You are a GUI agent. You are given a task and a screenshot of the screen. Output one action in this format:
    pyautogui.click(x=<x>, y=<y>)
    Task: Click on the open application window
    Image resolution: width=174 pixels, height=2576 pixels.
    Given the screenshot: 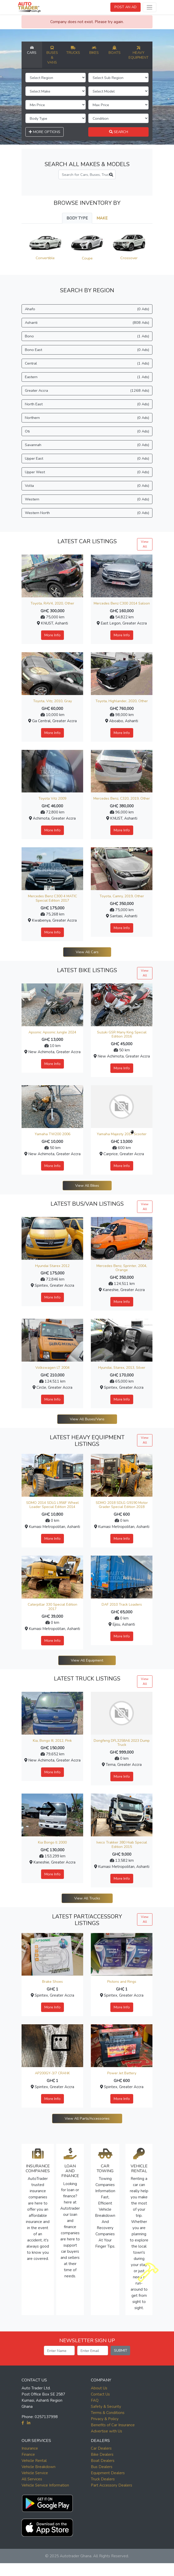 What is the action you would take?
    pyautogui.click(x=61, y=2043)
    